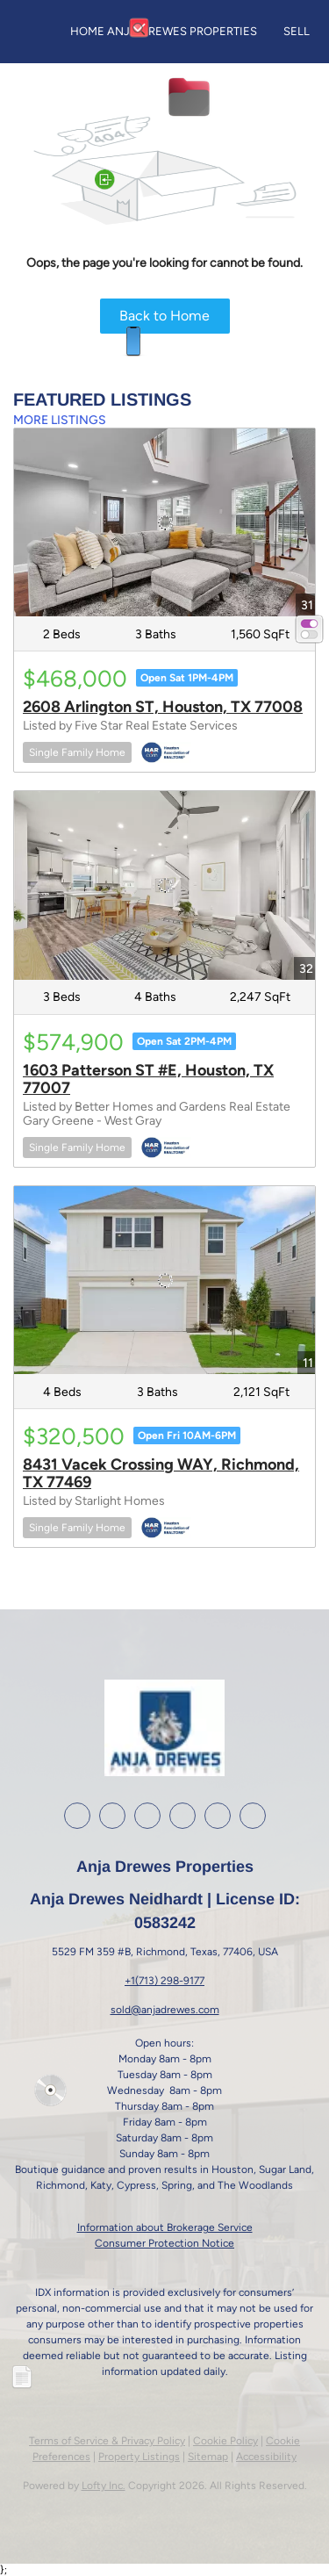 Image resolution: width=329 pixels, height=2576 pixels. I want to click on open gnome tweaks to customize desktop settings, so click(309, 629).